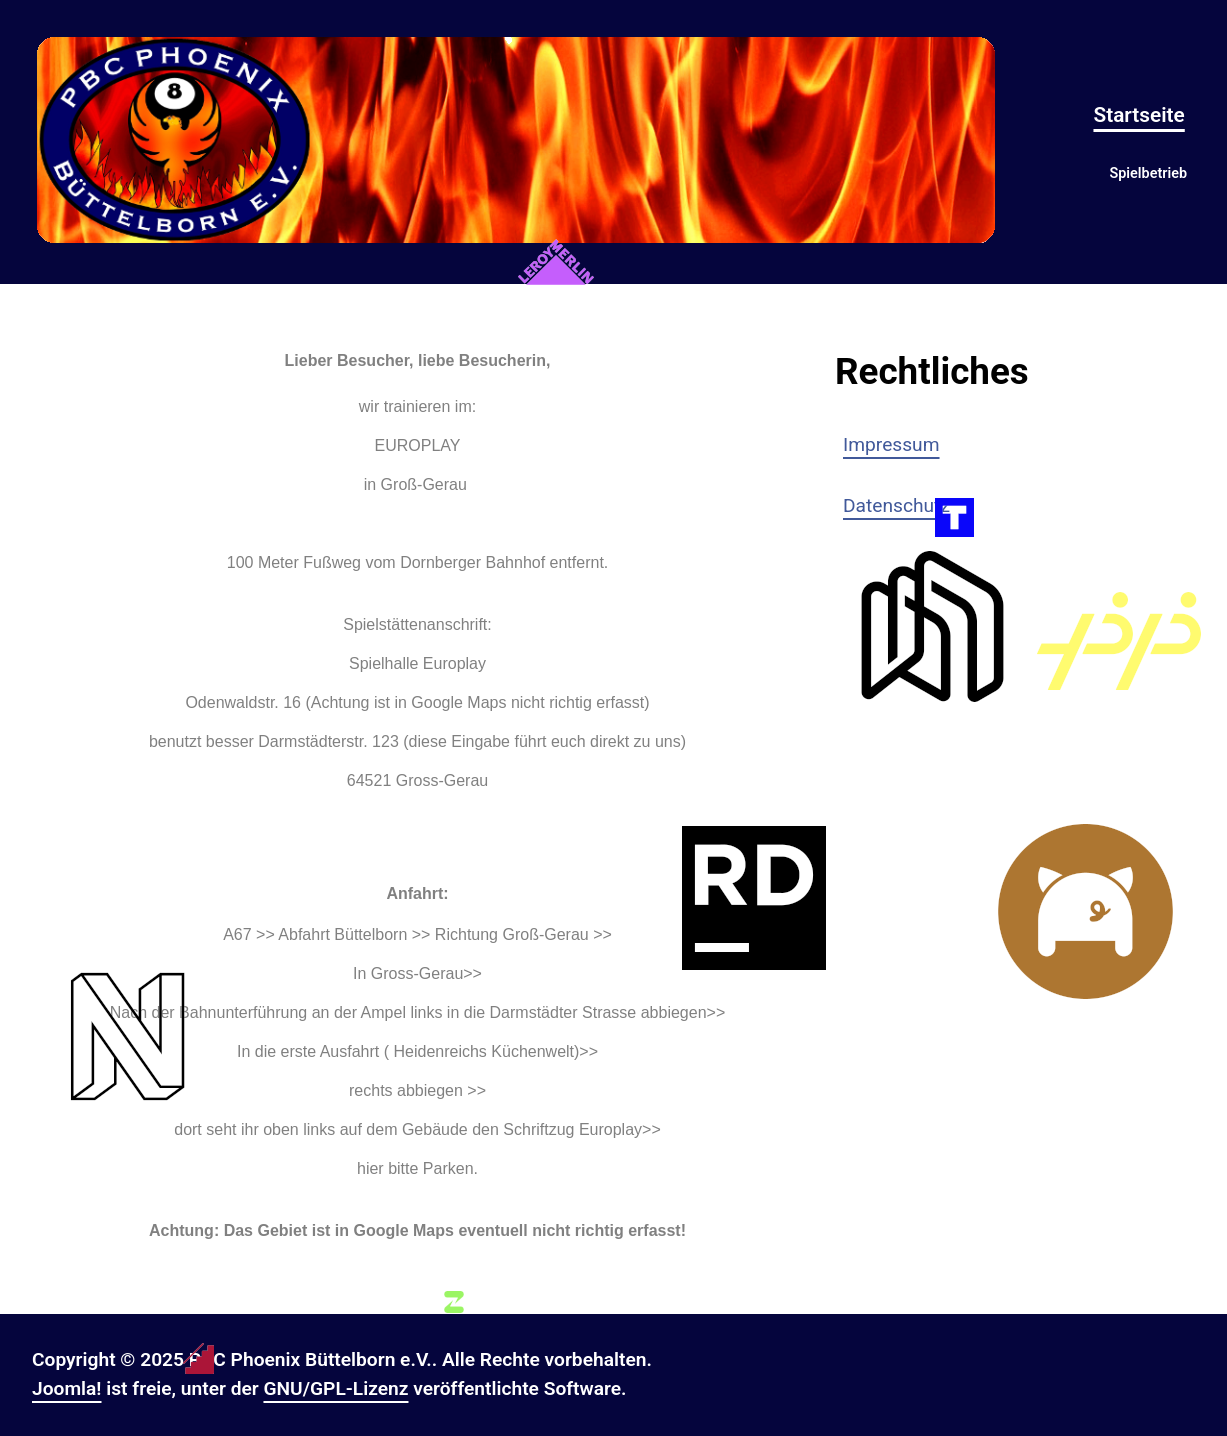 This screenshot has width=1227, height=1436. Describe the element at coordinates (127, 1036) in the screenshot. I see `neos brand logo` at that location.